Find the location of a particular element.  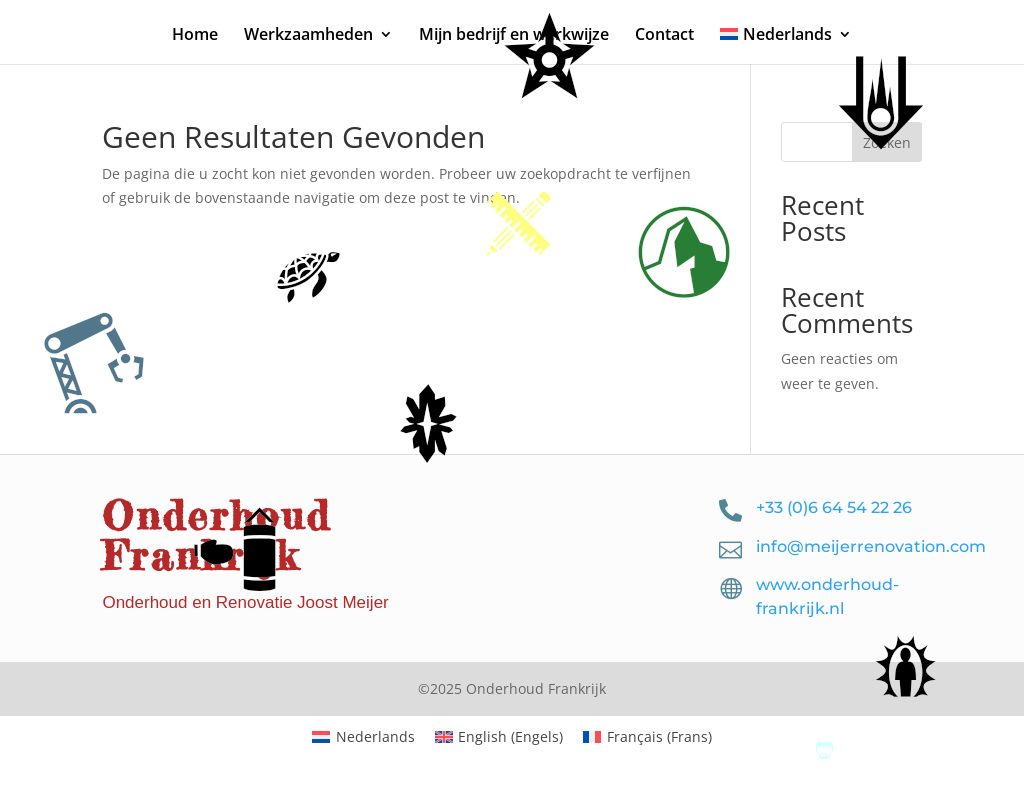

represents a monster or creature enemy type is located at coordinates (824, 750).